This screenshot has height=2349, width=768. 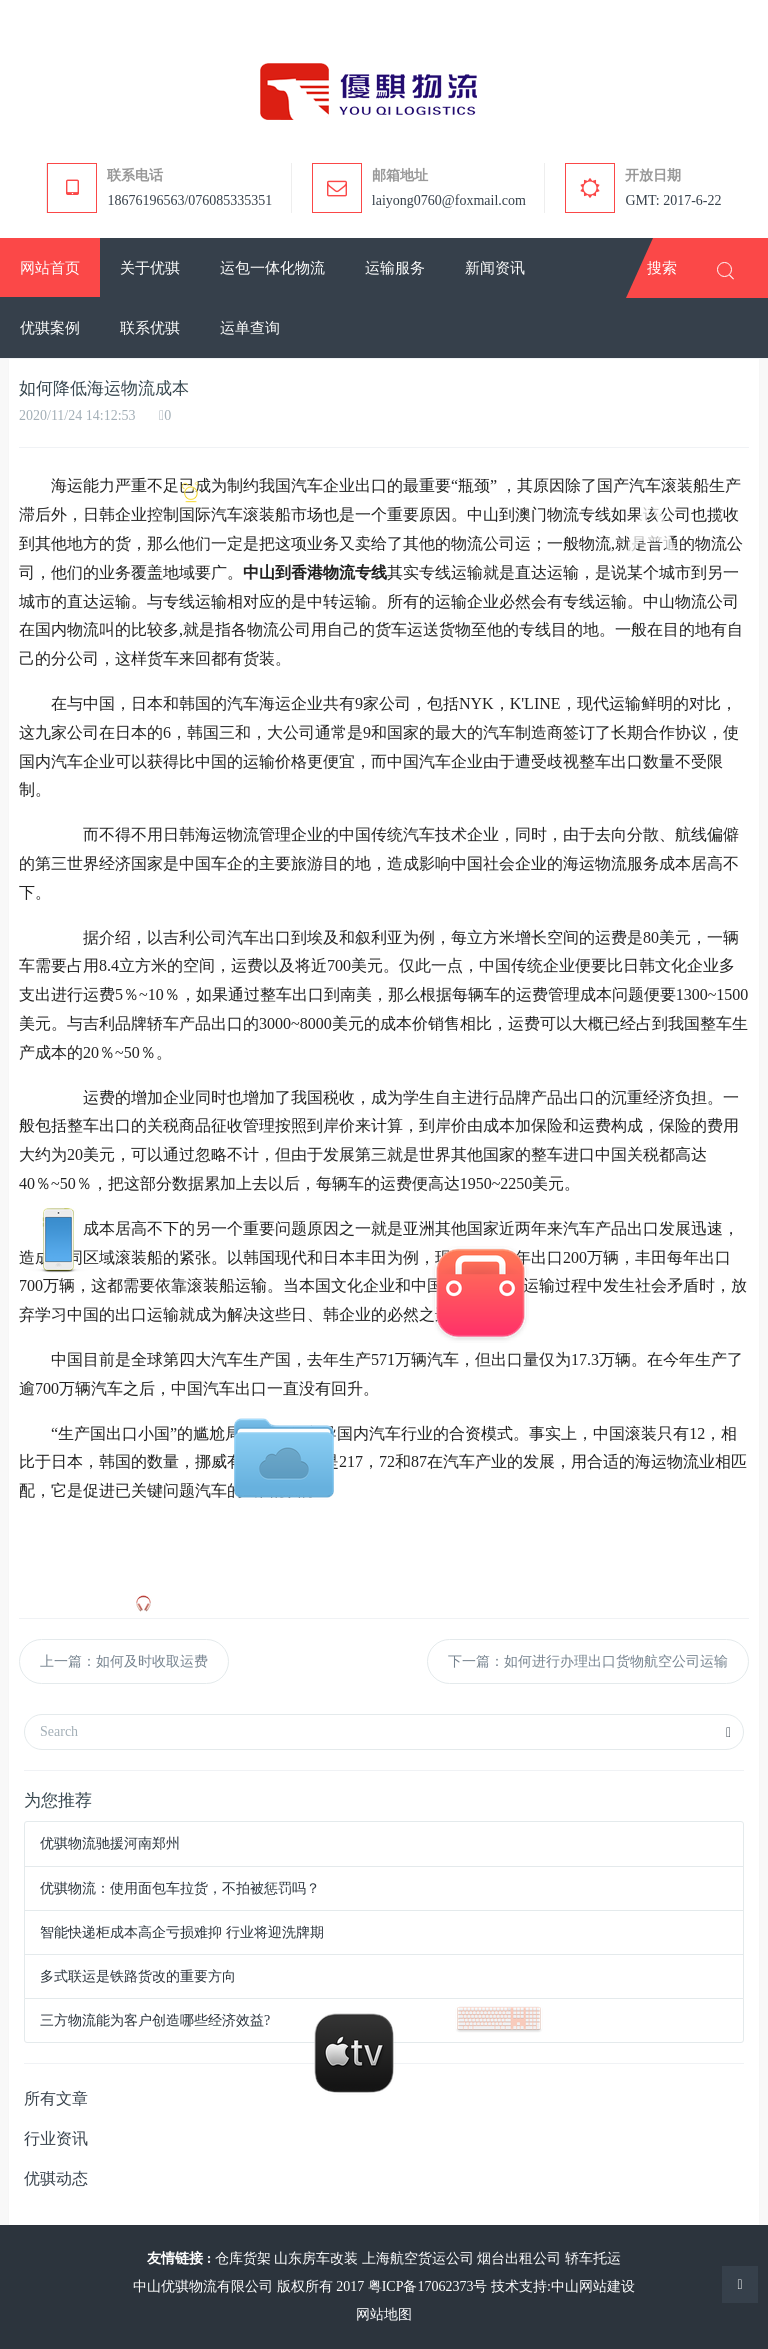 What do you see at coordinates (284, 1458) in the screenshot?
I see `access cloud-synced files and folders` at bounding box center [284, 1458].